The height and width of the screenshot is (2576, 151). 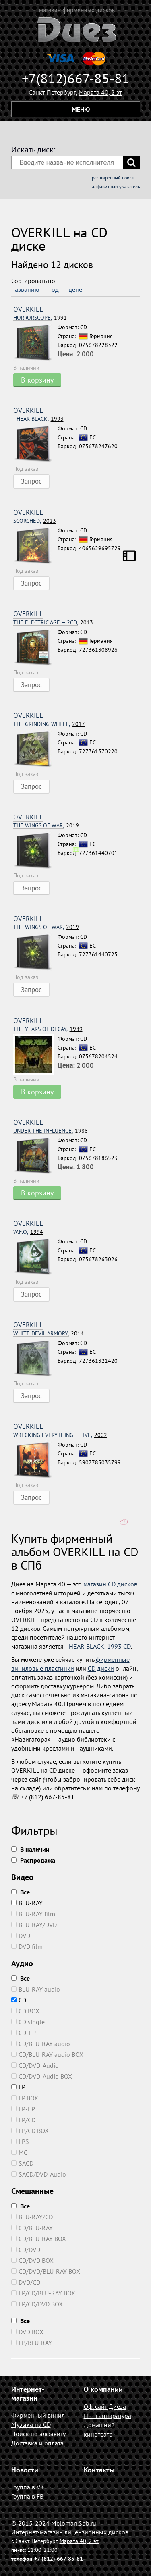 What do you see at coordinates (76, 849) in the screenshot?
I see `access stored rewards or collectibles` at bounding box center [76, 849].